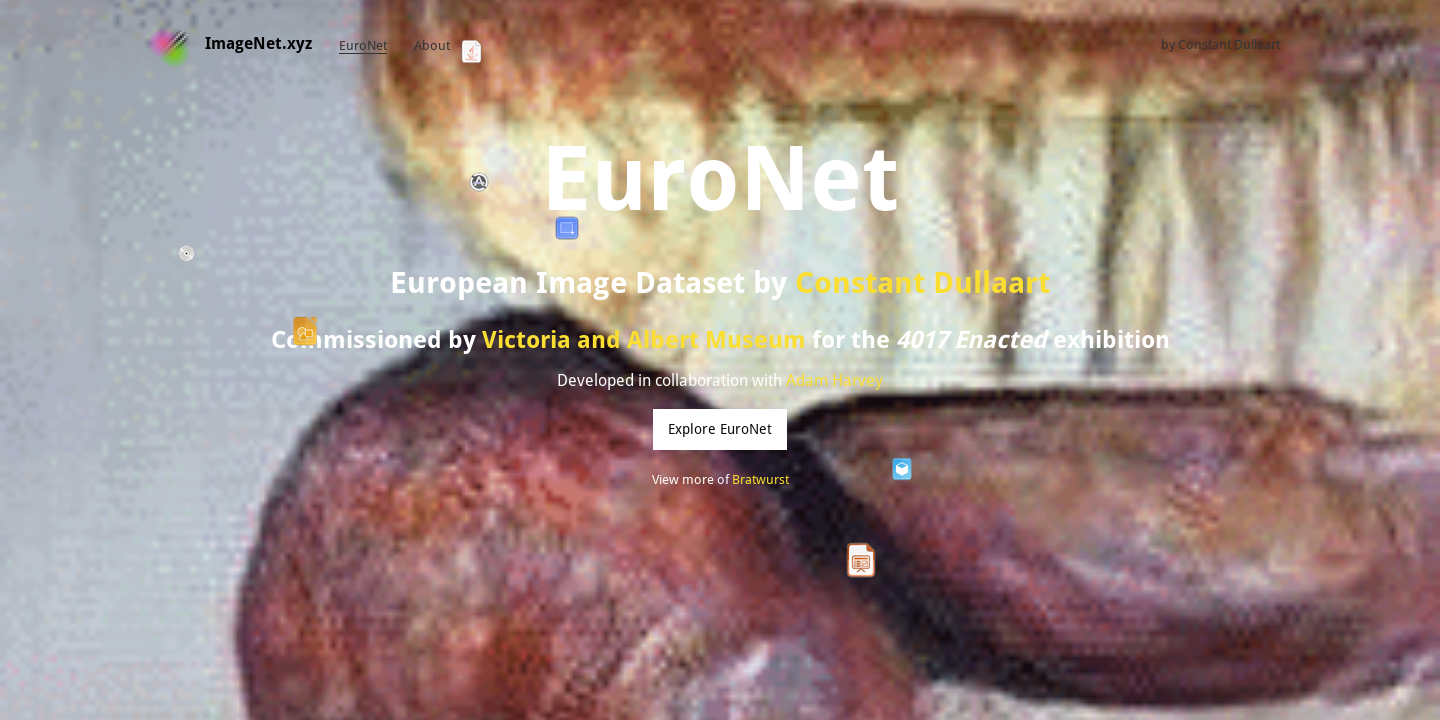 The width and height of the screenshot is (1440, 720). Describe the element at coordinates (479, 182) in the screenshot. I see `check for available software updates` at that location.